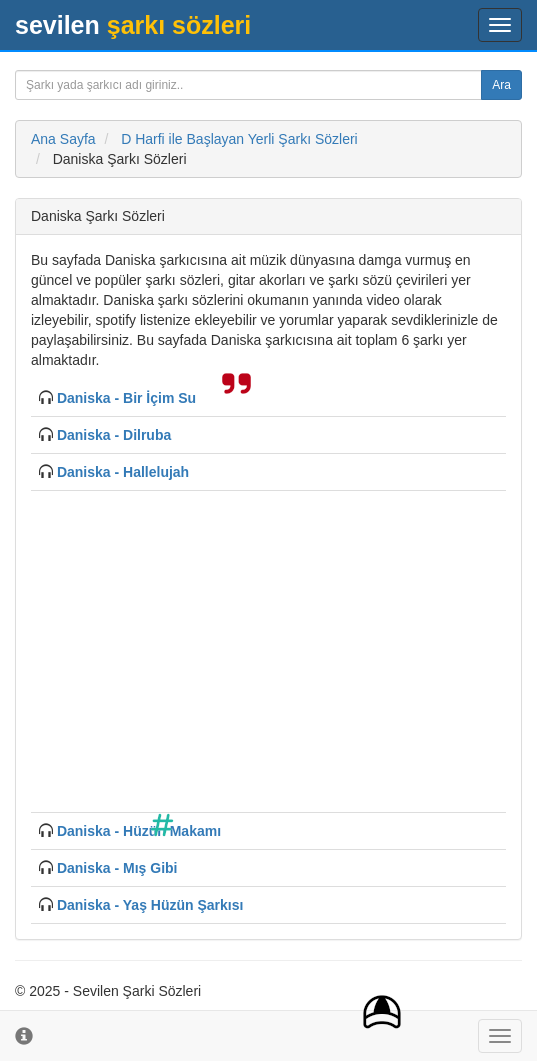  What do you see at coordinates (162, 825) in the screenshot?
I see `add or search hashtags` at bounding box center [162, 825].